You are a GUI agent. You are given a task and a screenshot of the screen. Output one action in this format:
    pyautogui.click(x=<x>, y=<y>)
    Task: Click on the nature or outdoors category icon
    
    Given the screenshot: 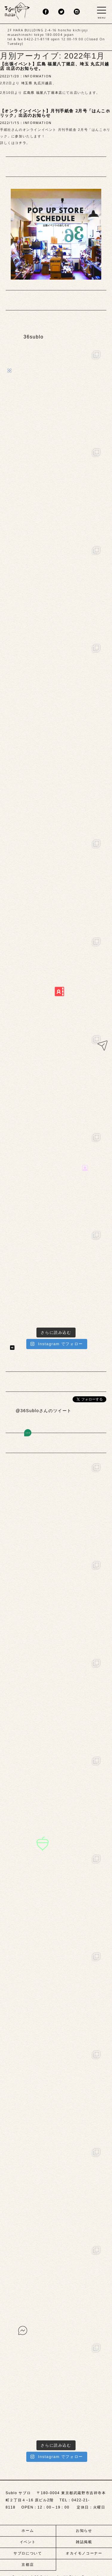 What is the action you would take?
    pyautogui.click(x=42, y=1843)
    